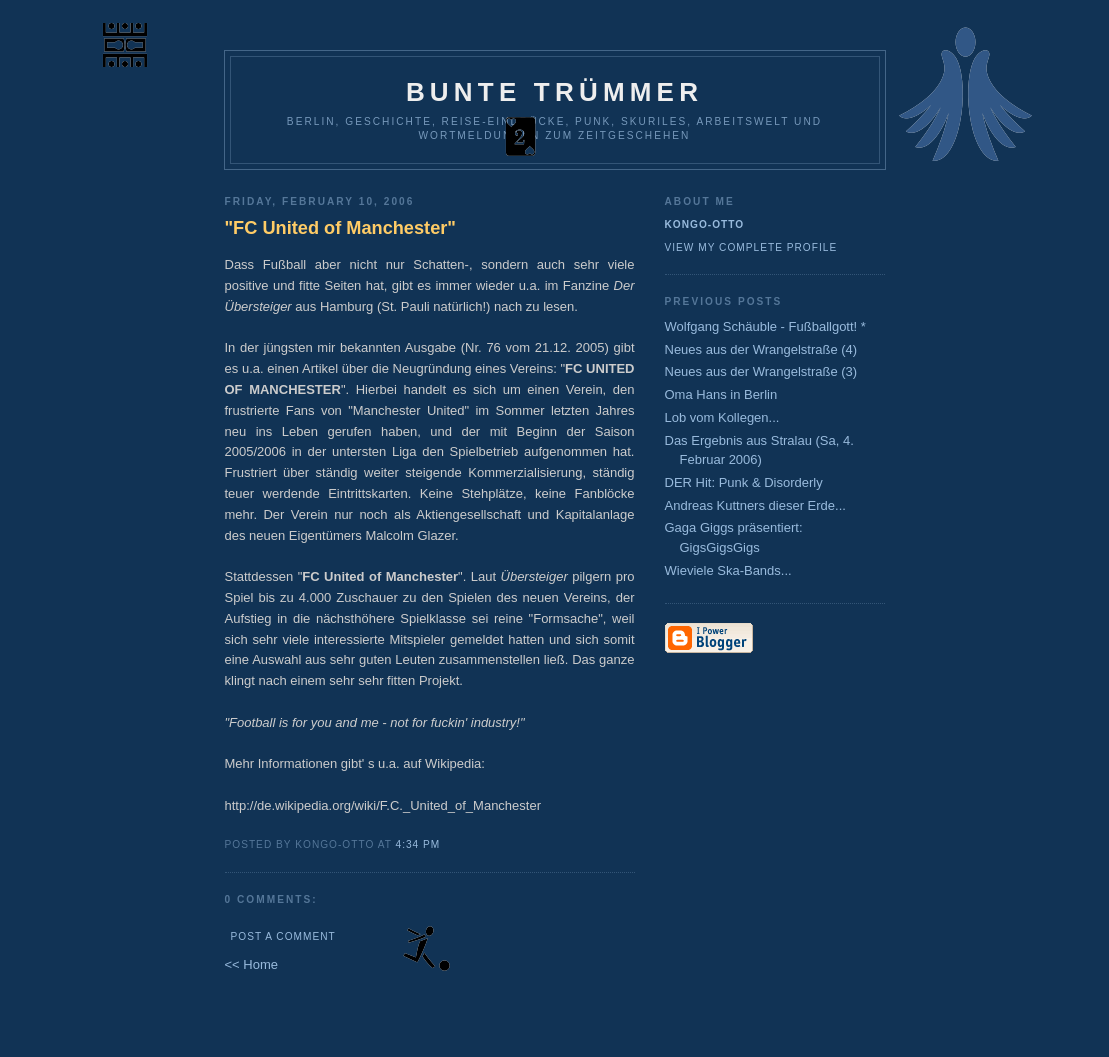  I want to click on access soccer or football games, so click(426, 948).